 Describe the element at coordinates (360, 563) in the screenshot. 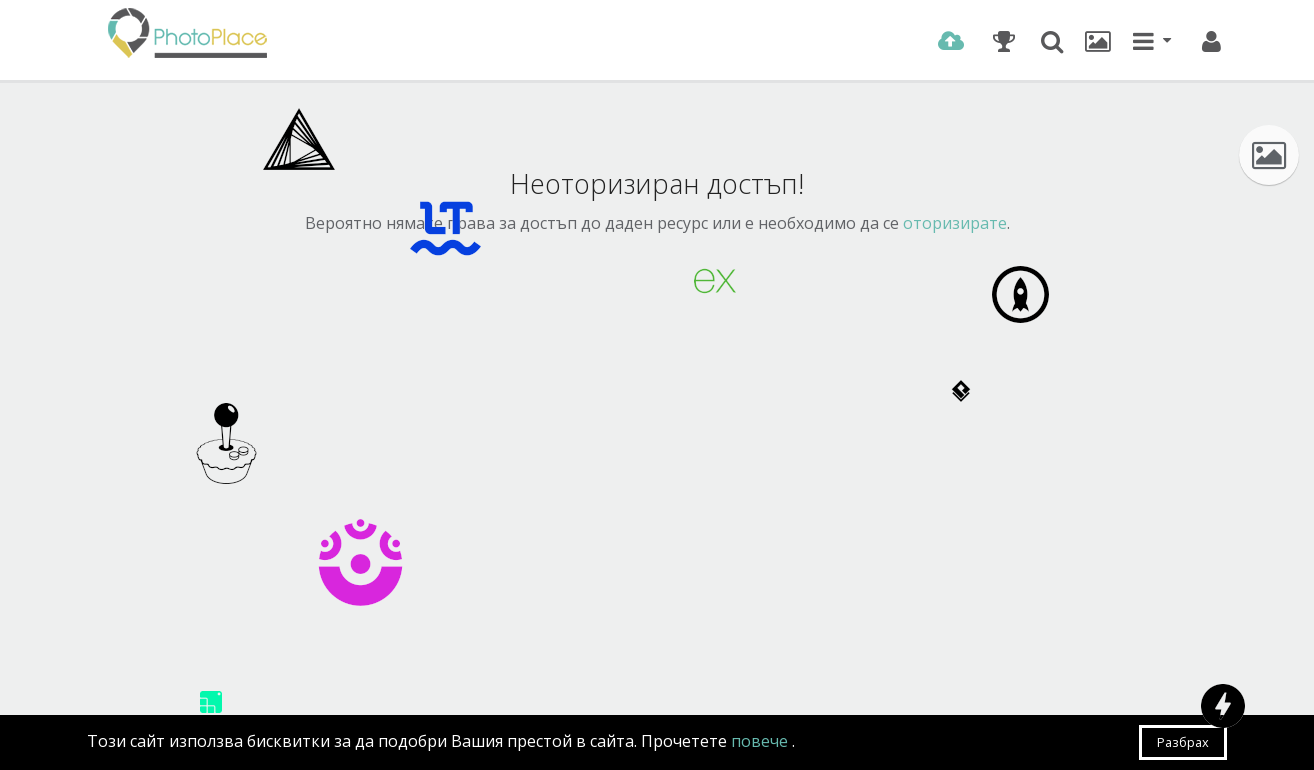

I see `open screenpal screen recording app` at that location.